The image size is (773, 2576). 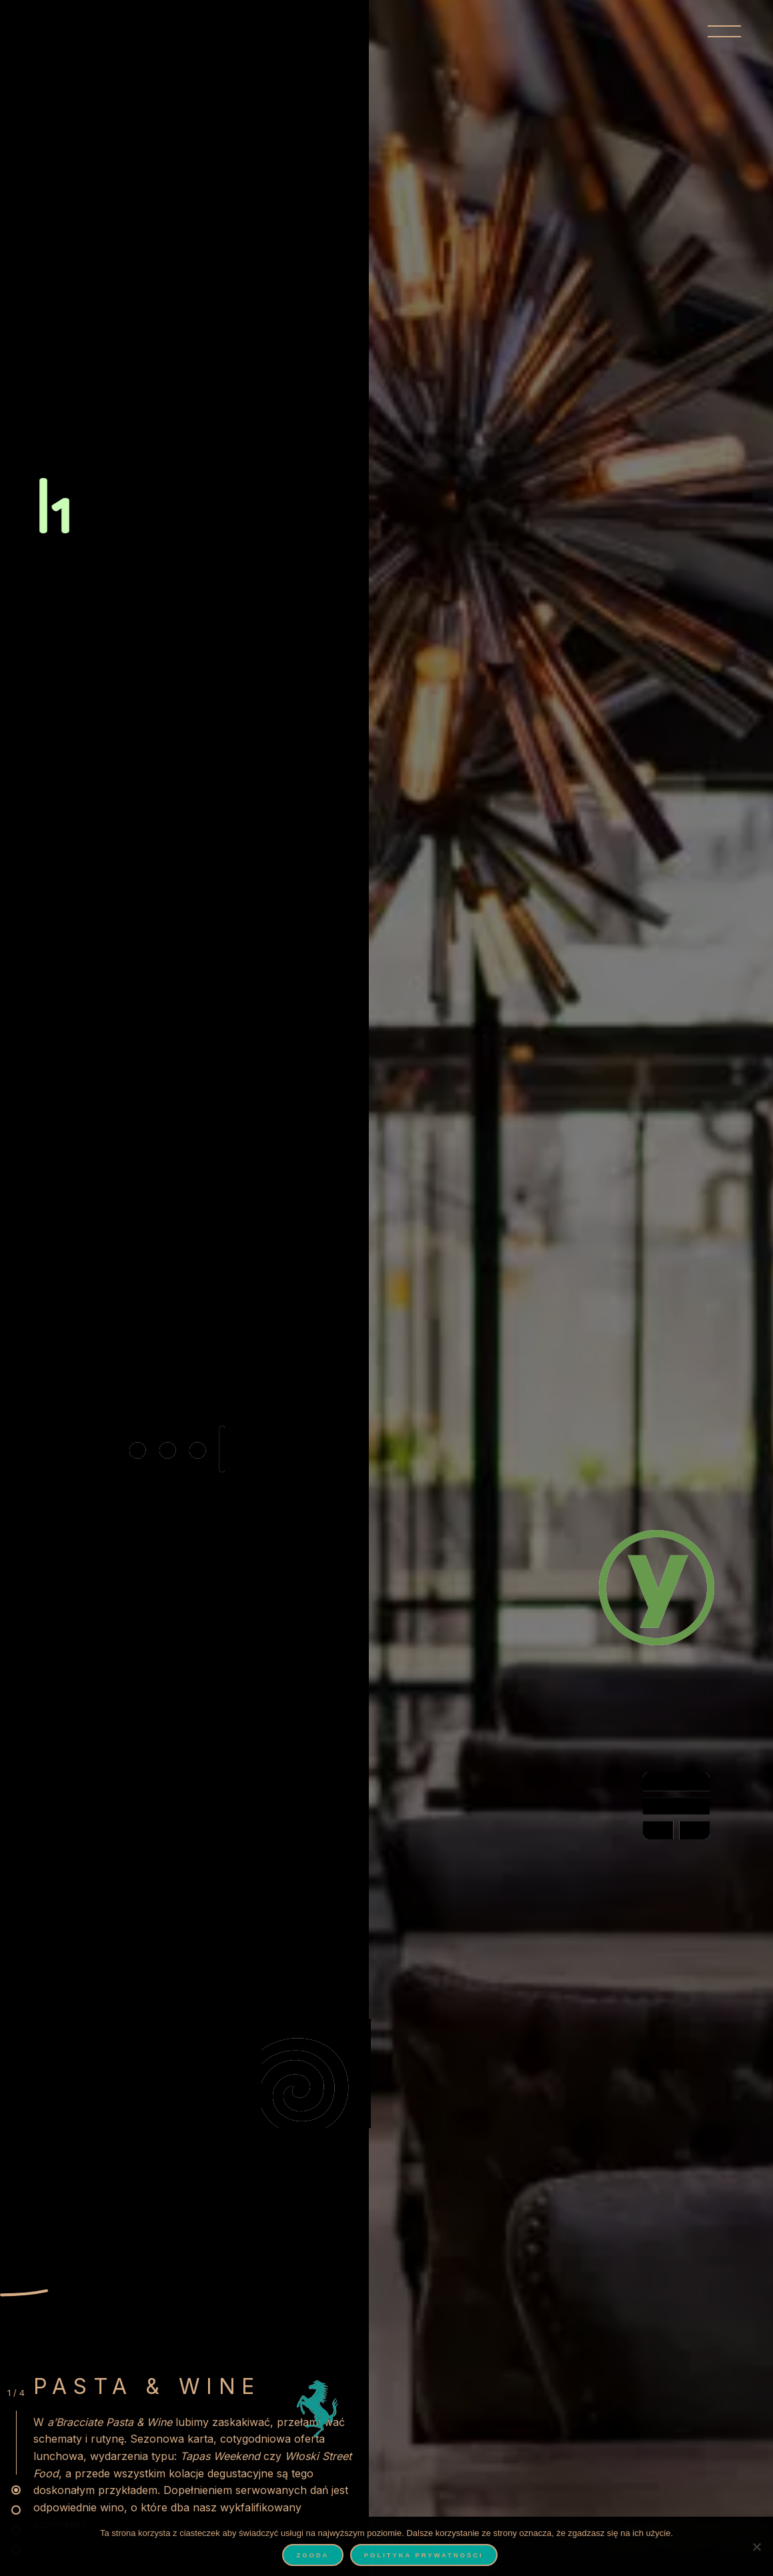 I want to click on open Houdini 3D animation software, so click(x=316, y=2073).